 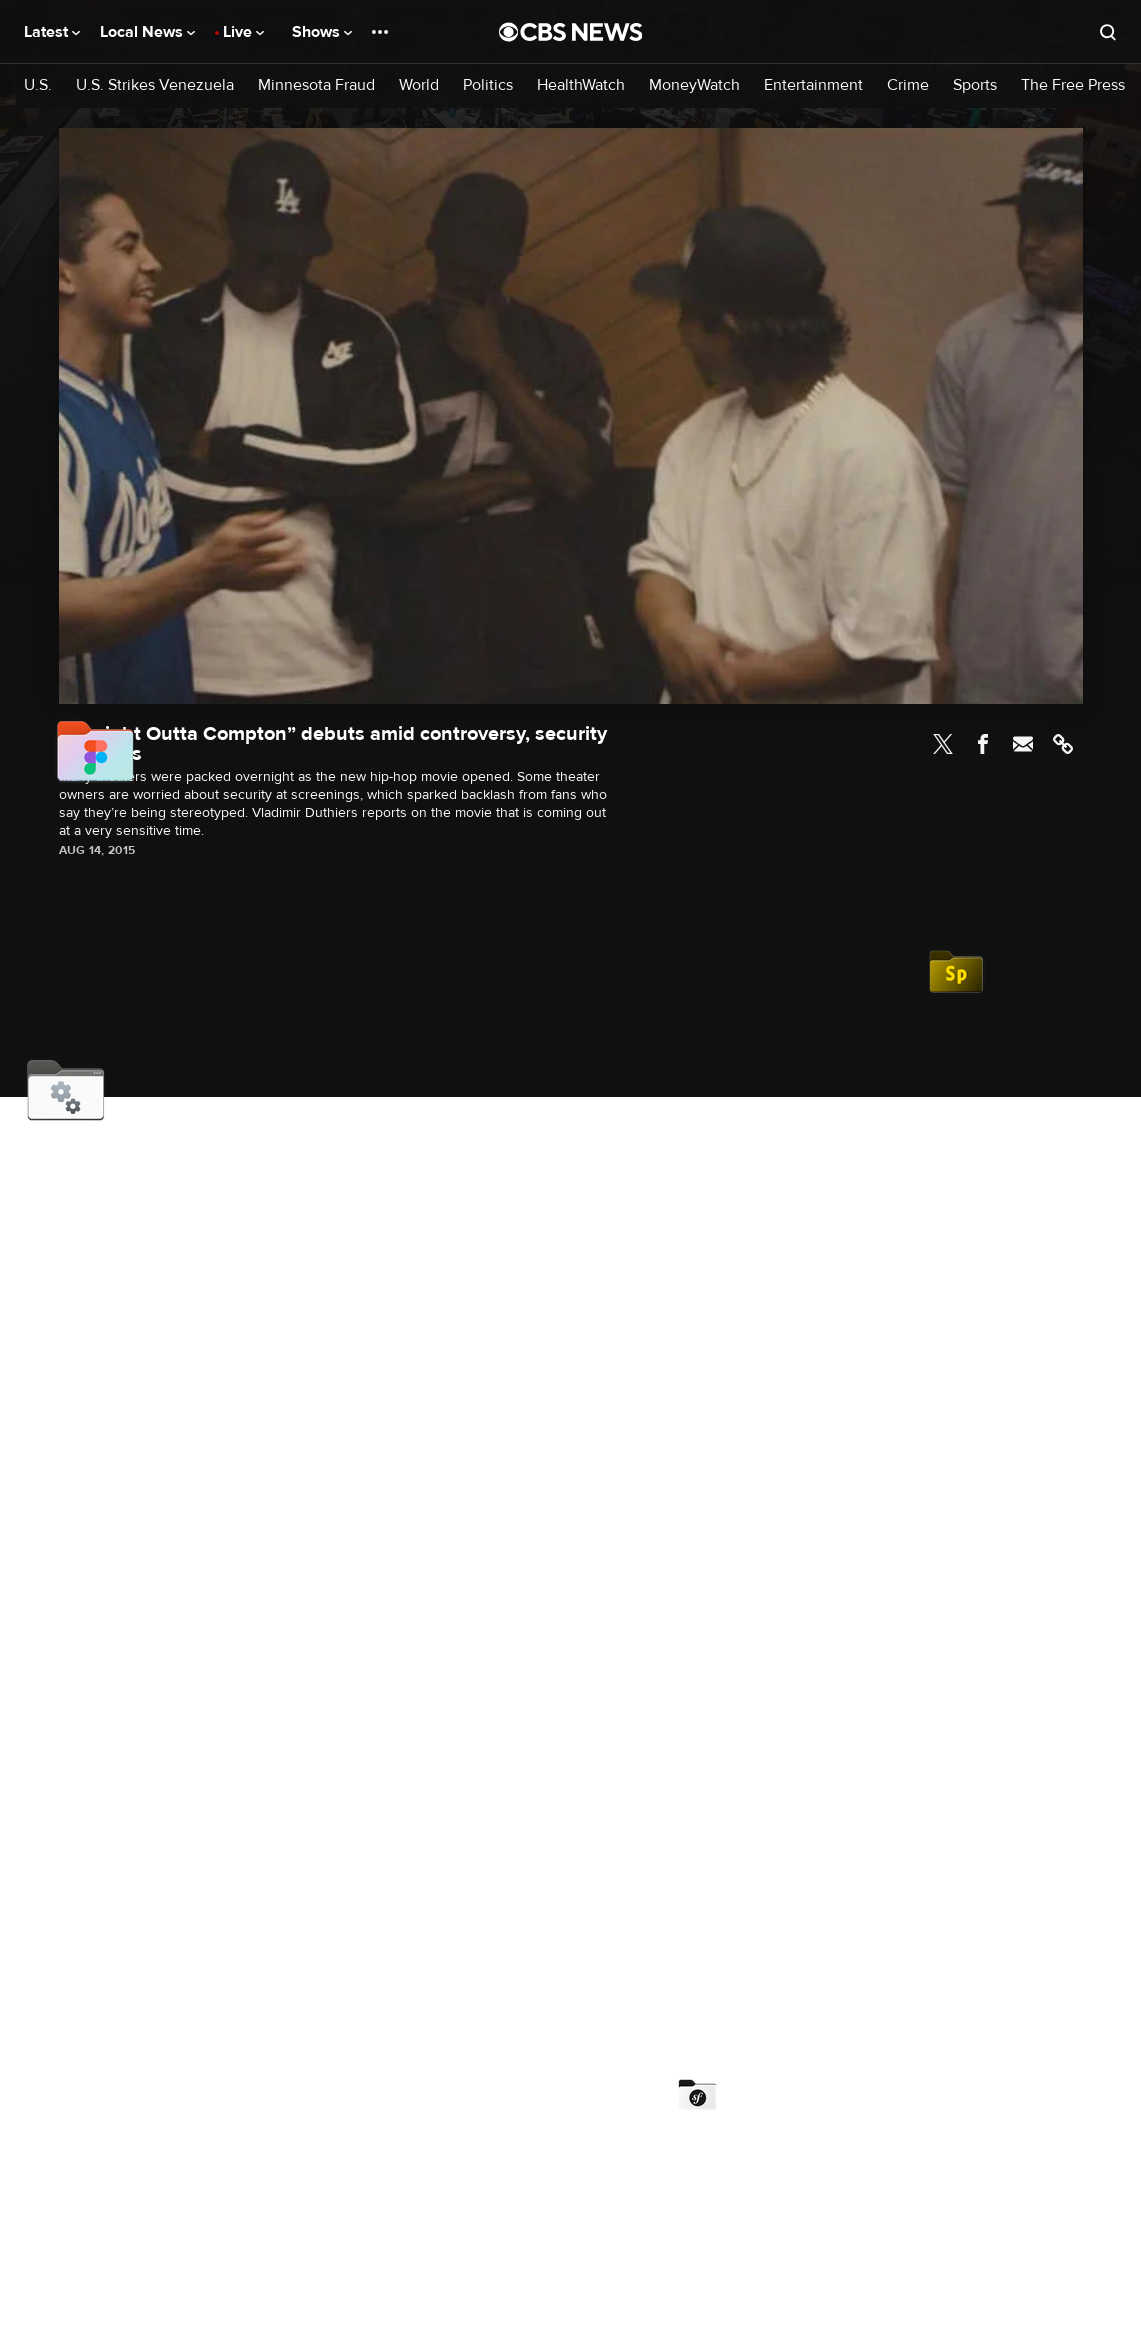 I want to click on open figma project files folder, so click(x=95, y=753).